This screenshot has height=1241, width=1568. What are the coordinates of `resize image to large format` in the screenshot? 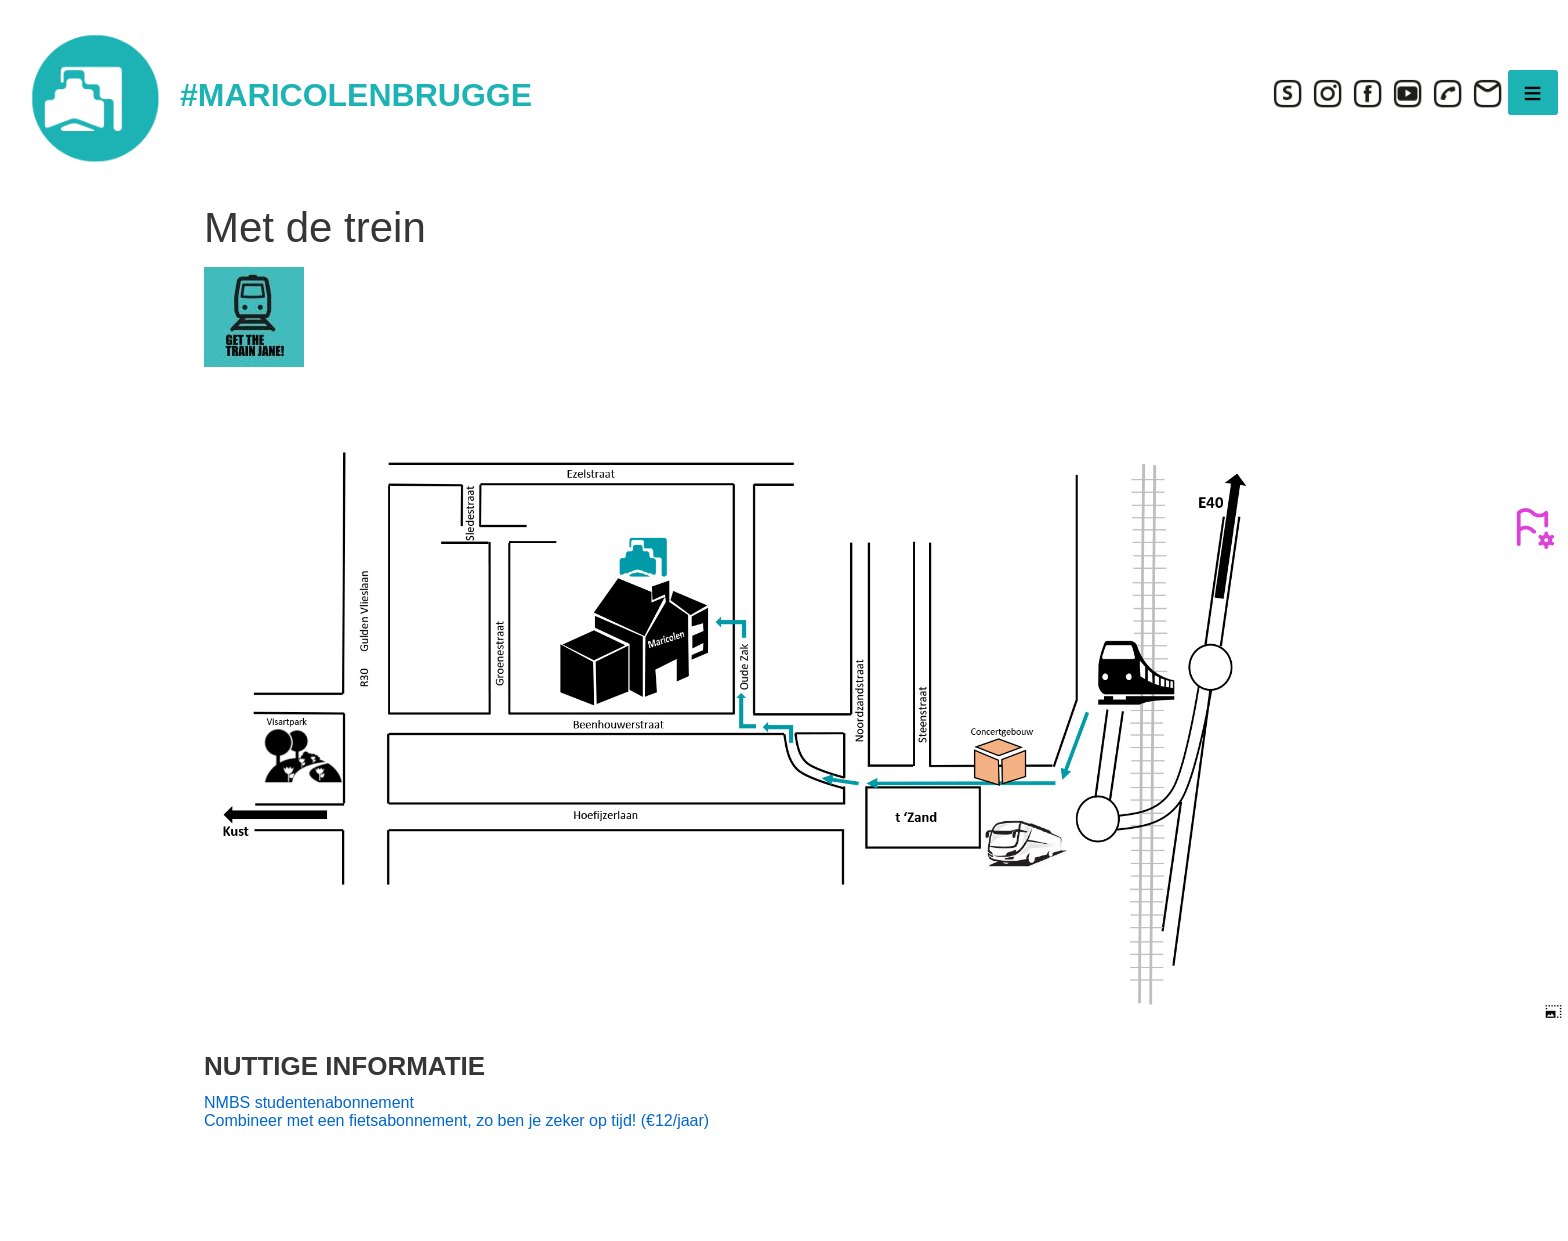 It's located at (1553, 1011).